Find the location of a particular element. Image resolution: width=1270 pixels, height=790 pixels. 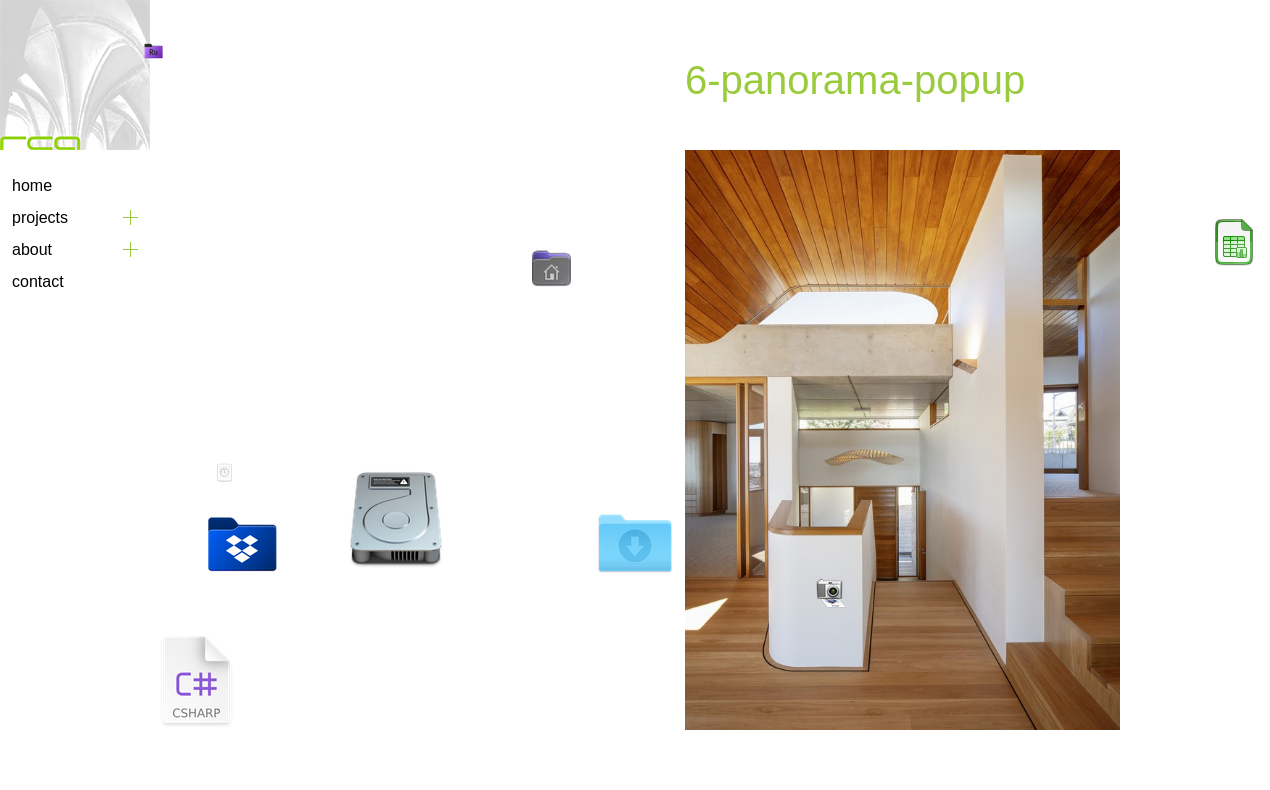

indicates an internal storage drive is located at coordinates (396, 521).